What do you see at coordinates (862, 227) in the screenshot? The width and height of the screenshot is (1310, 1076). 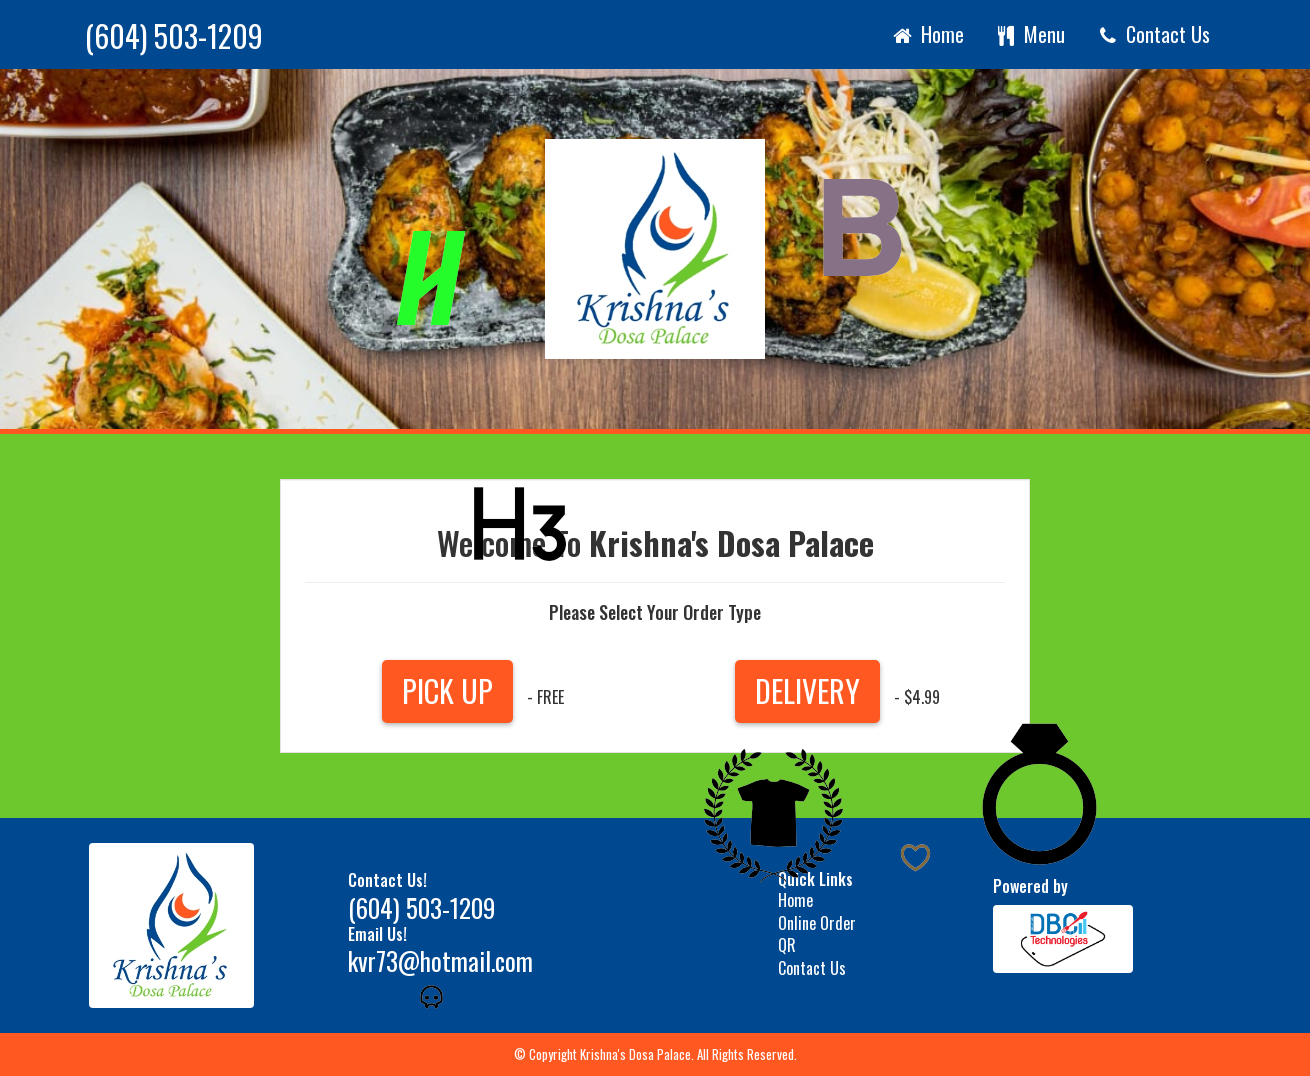 I see `barmenia insurance company logo` at bounding box center [862, 227].